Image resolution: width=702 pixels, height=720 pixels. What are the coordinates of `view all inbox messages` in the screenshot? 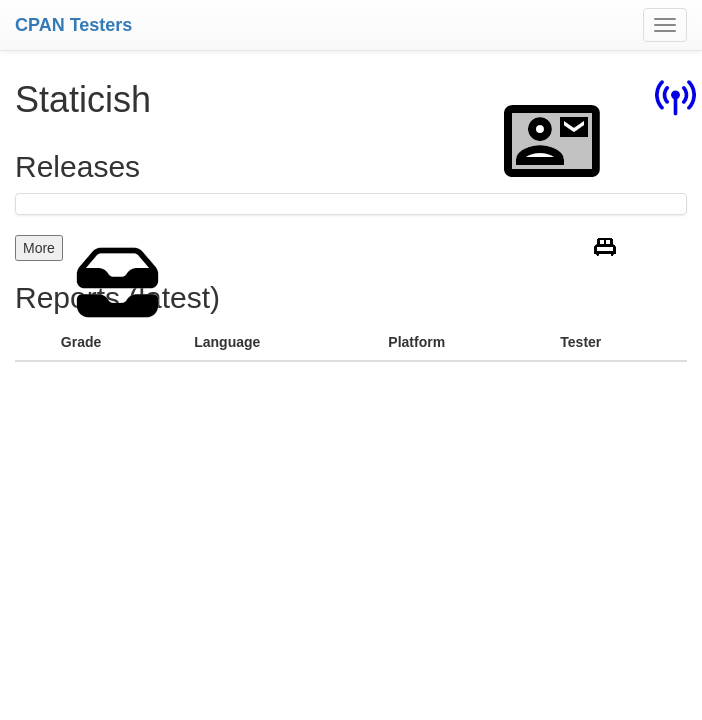 It's located at (117, 282).